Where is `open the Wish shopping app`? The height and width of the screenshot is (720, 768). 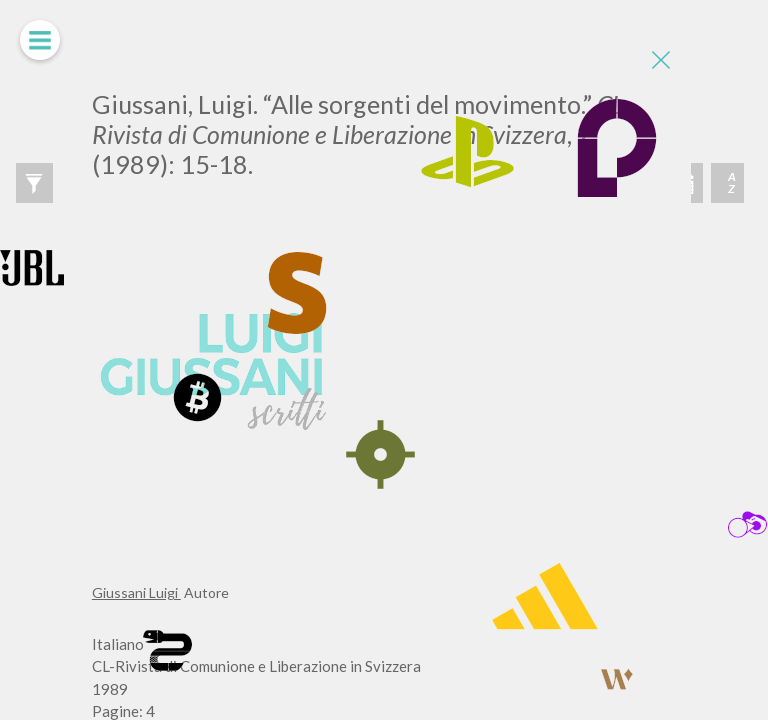 open the Wish shopping app is located at coordinates (617, 679).